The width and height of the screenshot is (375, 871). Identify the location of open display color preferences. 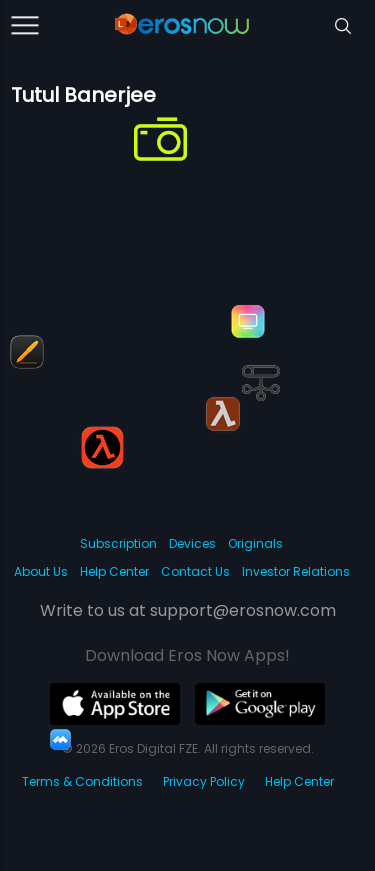
(248, 322).